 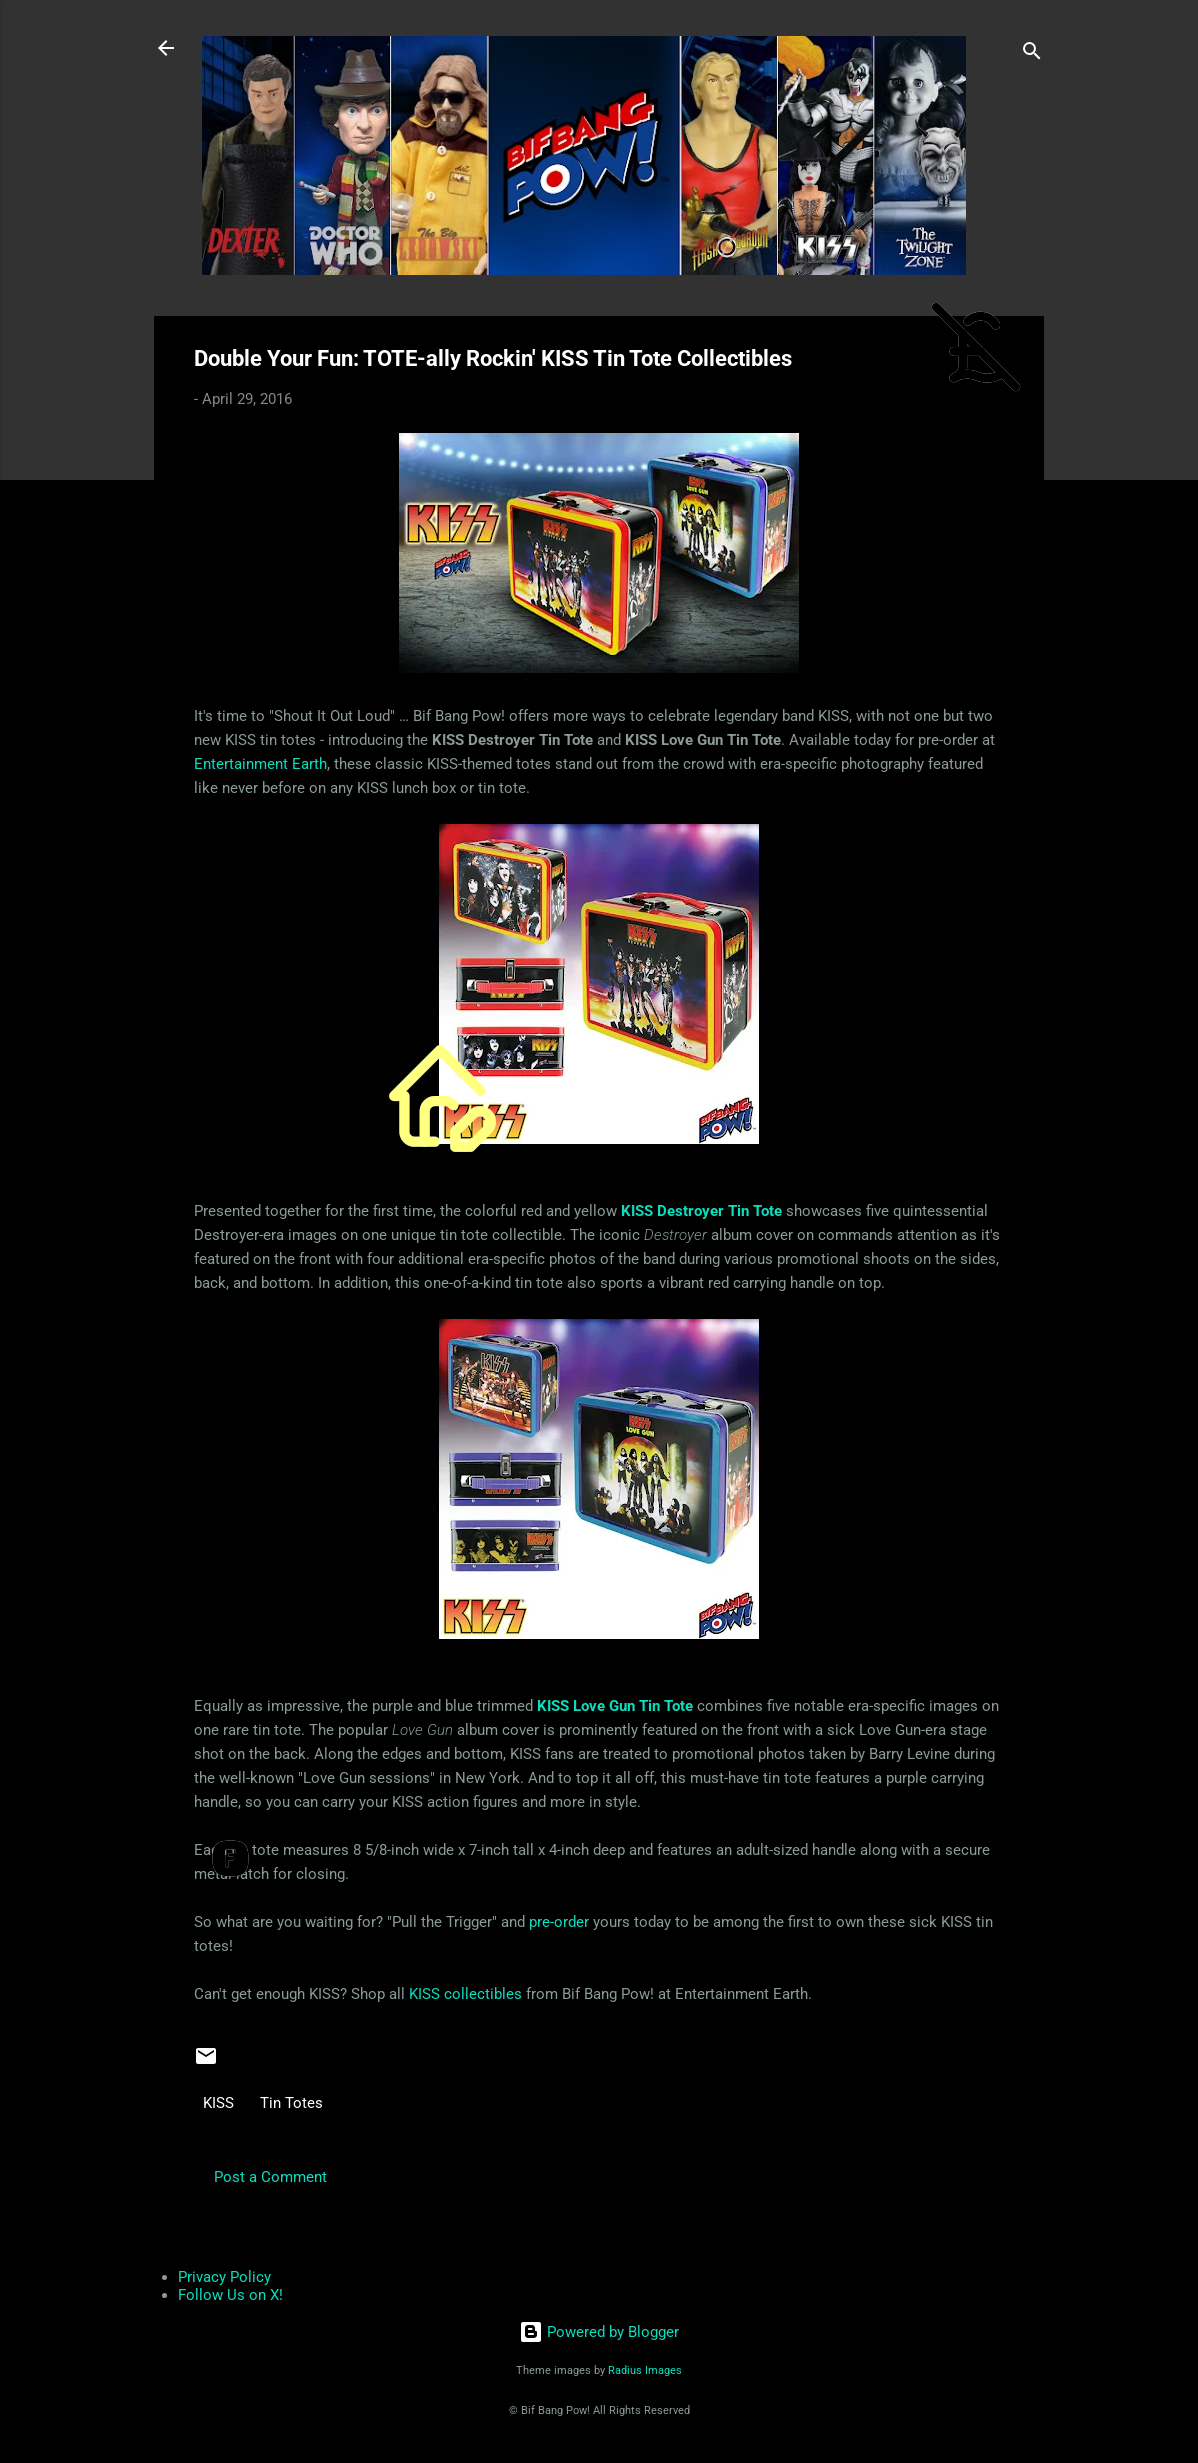 I want to click on edit home address or location, so click(x=440, y=1096).